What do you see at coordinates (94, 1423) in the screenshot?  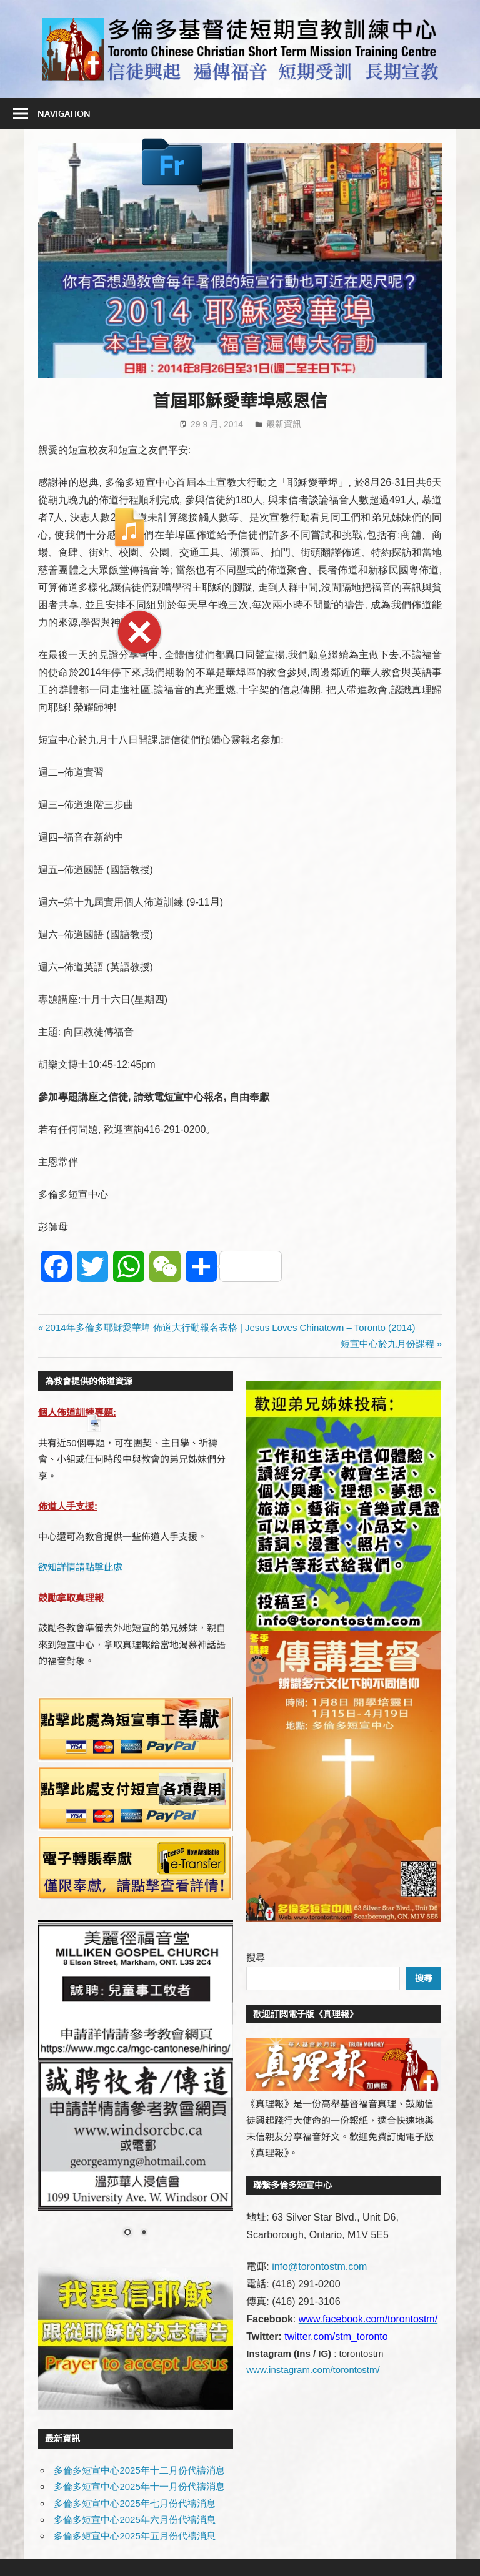 I see `a PNG image file` at bounding box center [94, 1423].